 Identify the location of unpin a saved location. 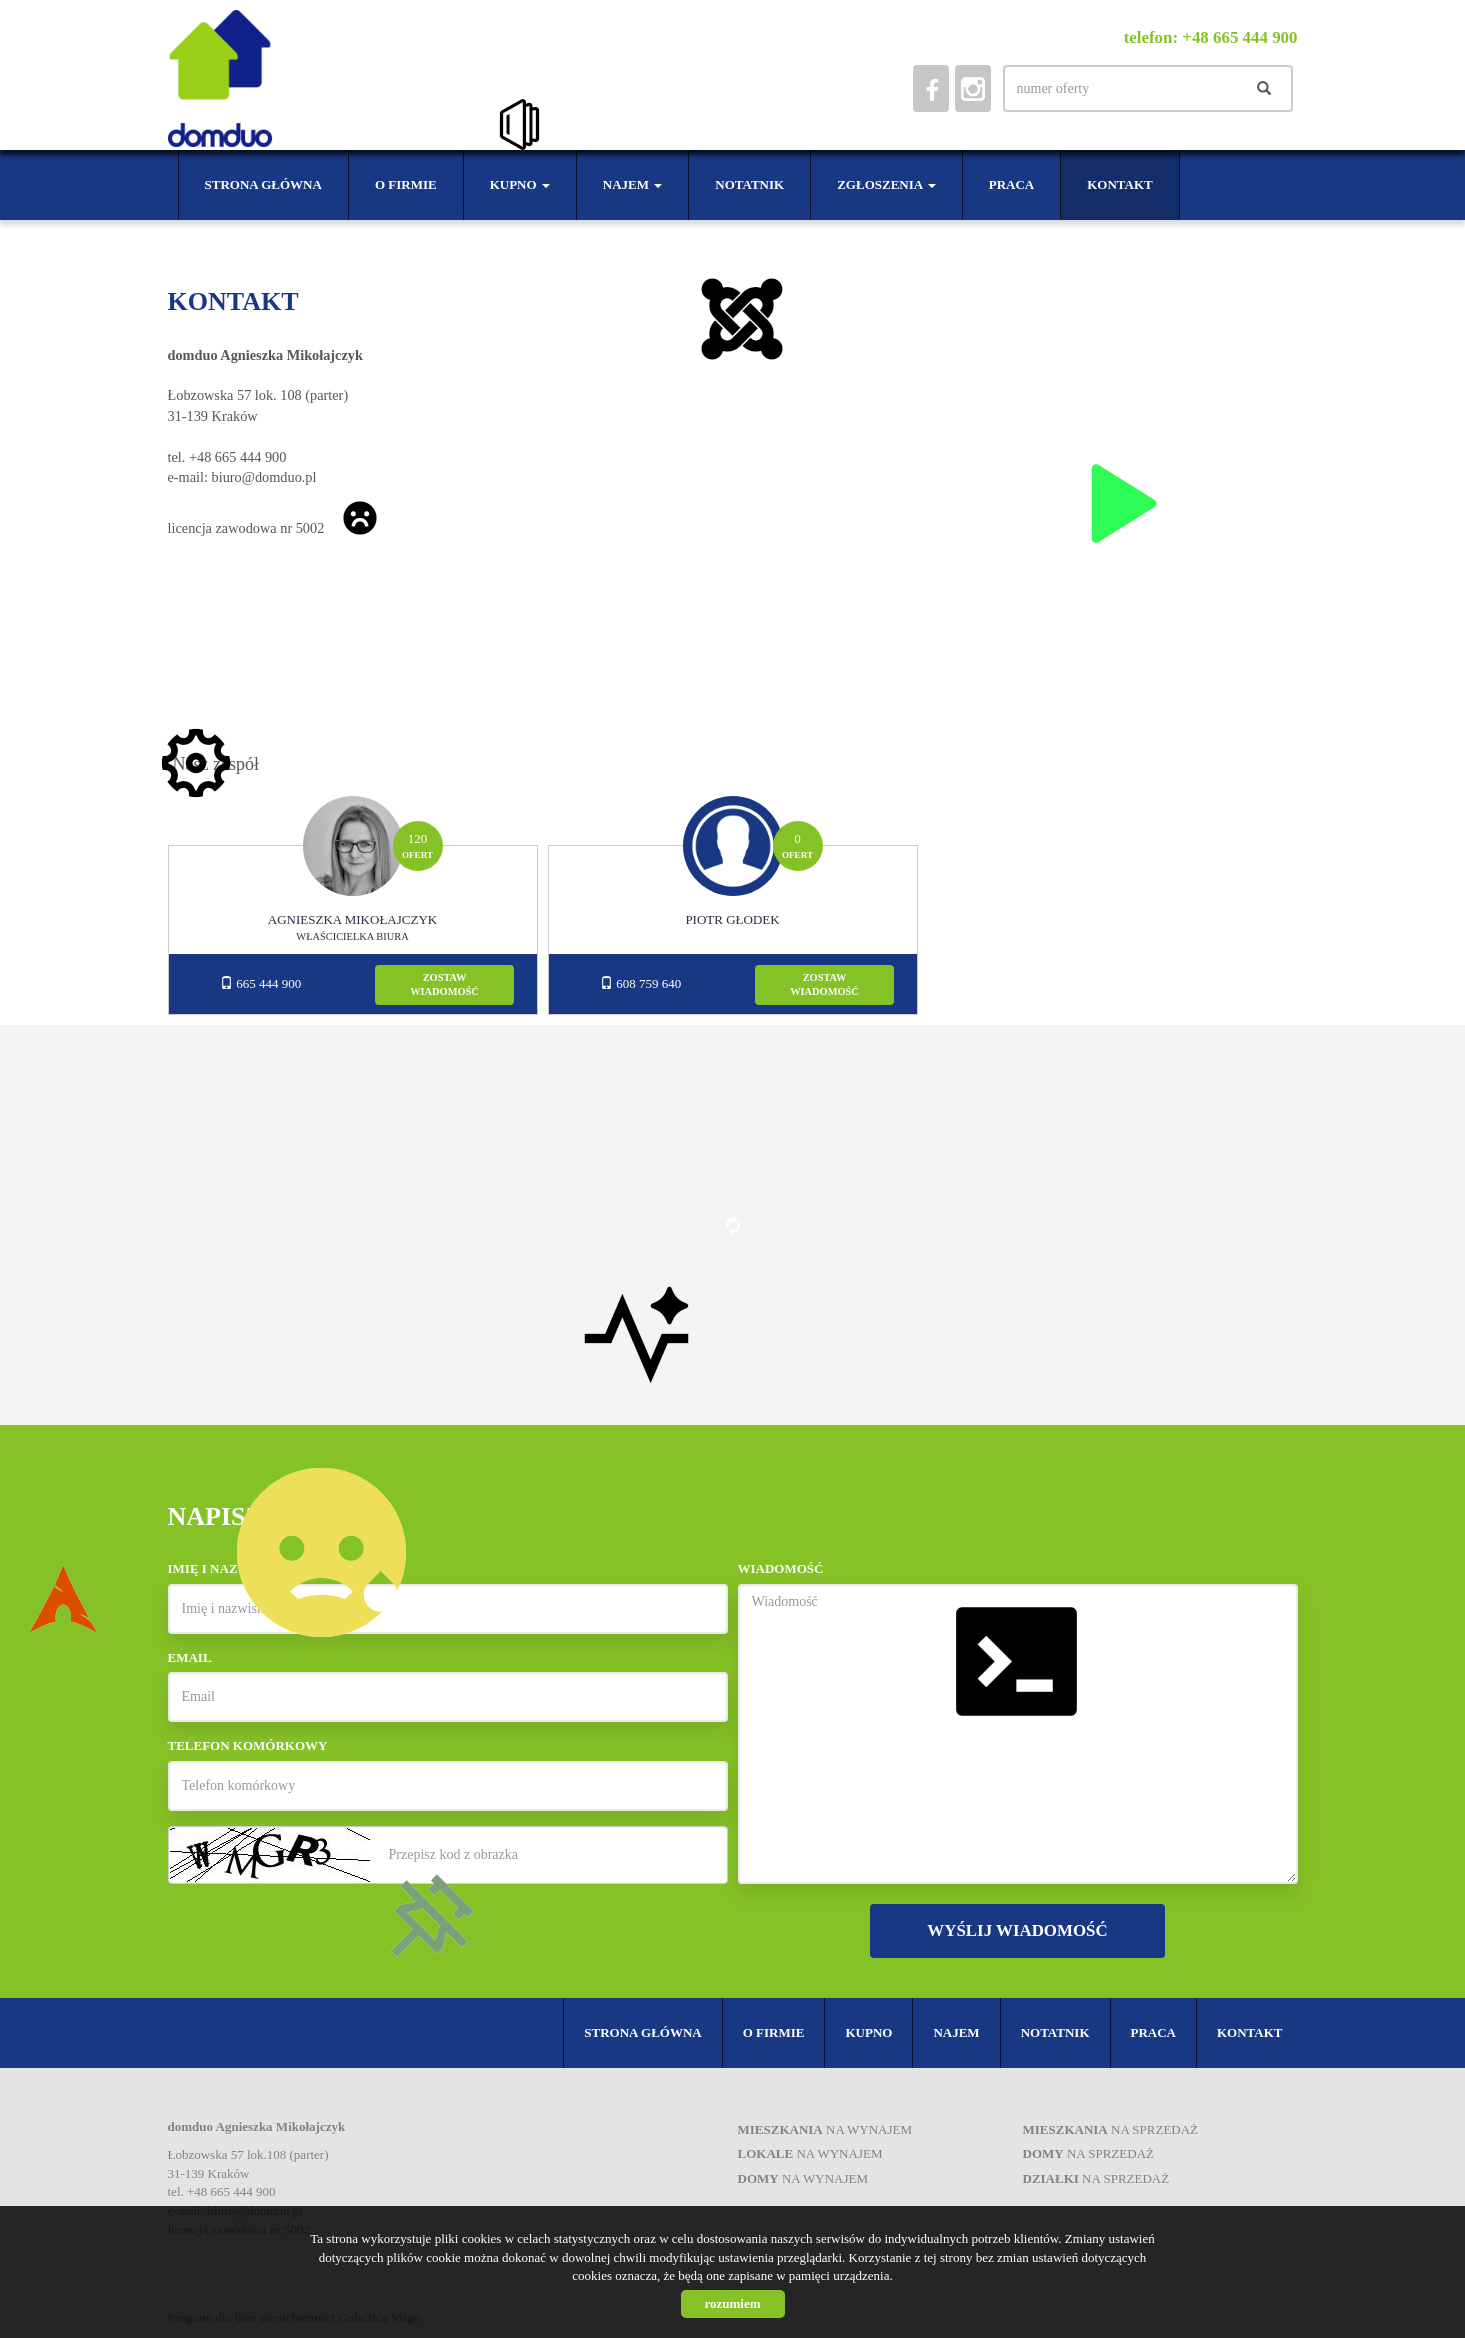
(429, 1919).